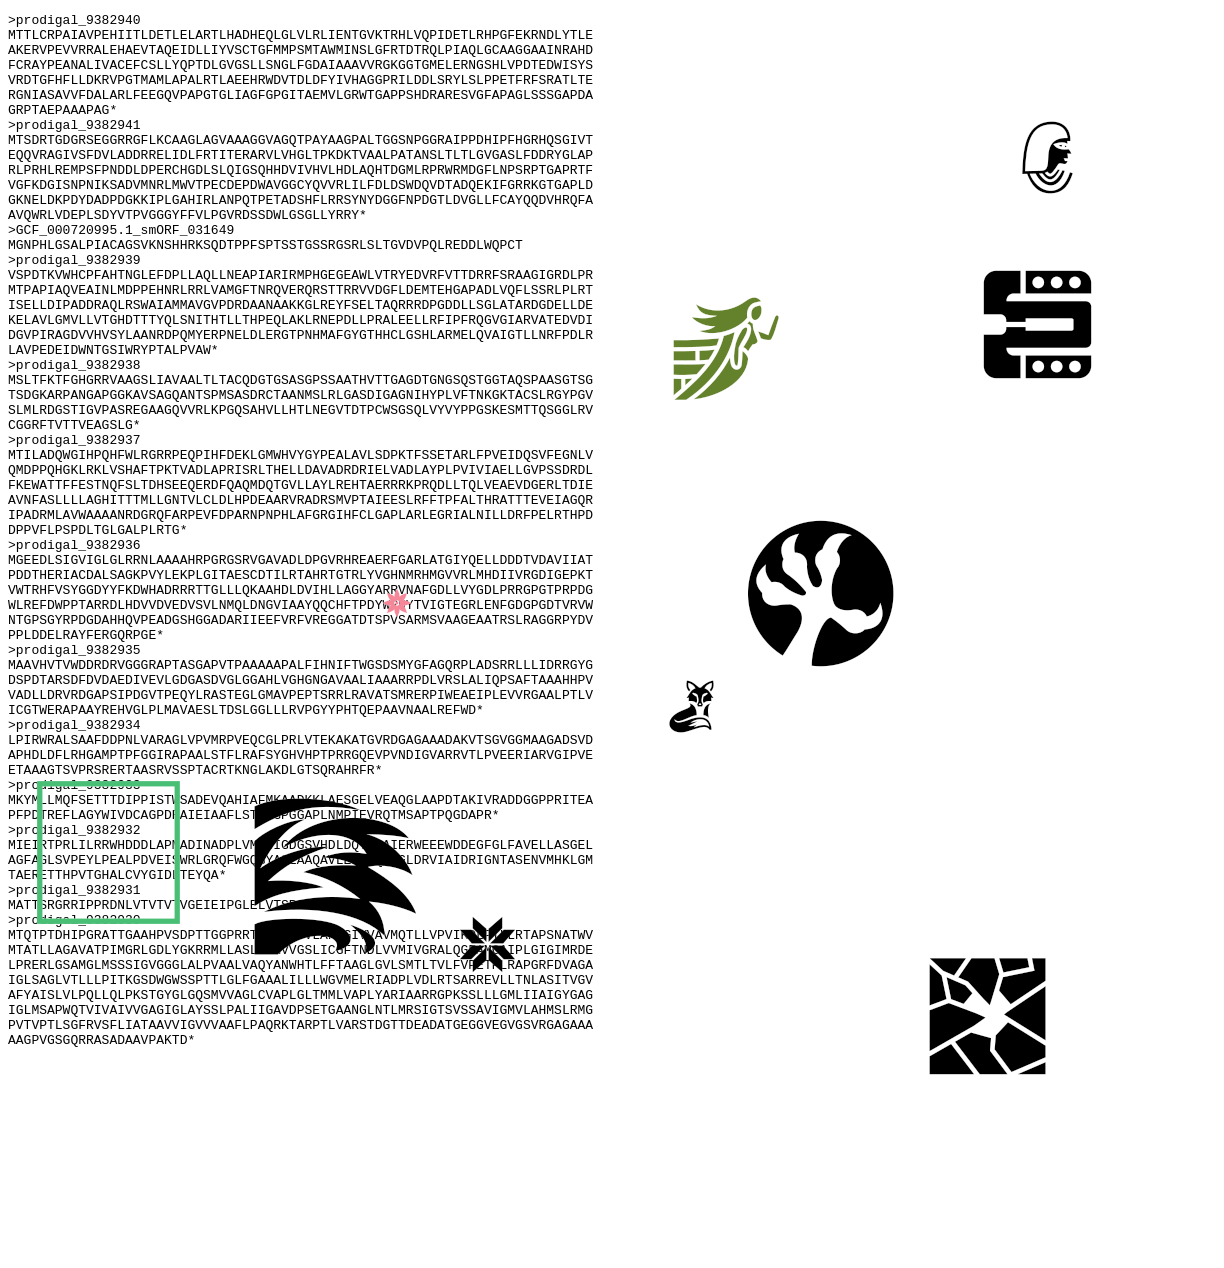  What do you see at coordinates (397, 603) in the screenshot?
I see `decorative badge or achievement icon` at bounding box center [397, 603].